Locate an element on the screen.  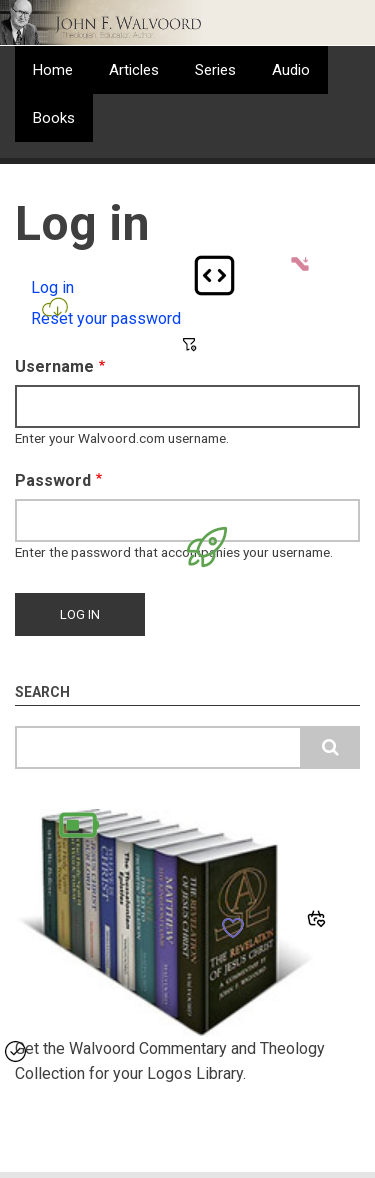
indicates escalator going down is located at coordinates (300, 264).